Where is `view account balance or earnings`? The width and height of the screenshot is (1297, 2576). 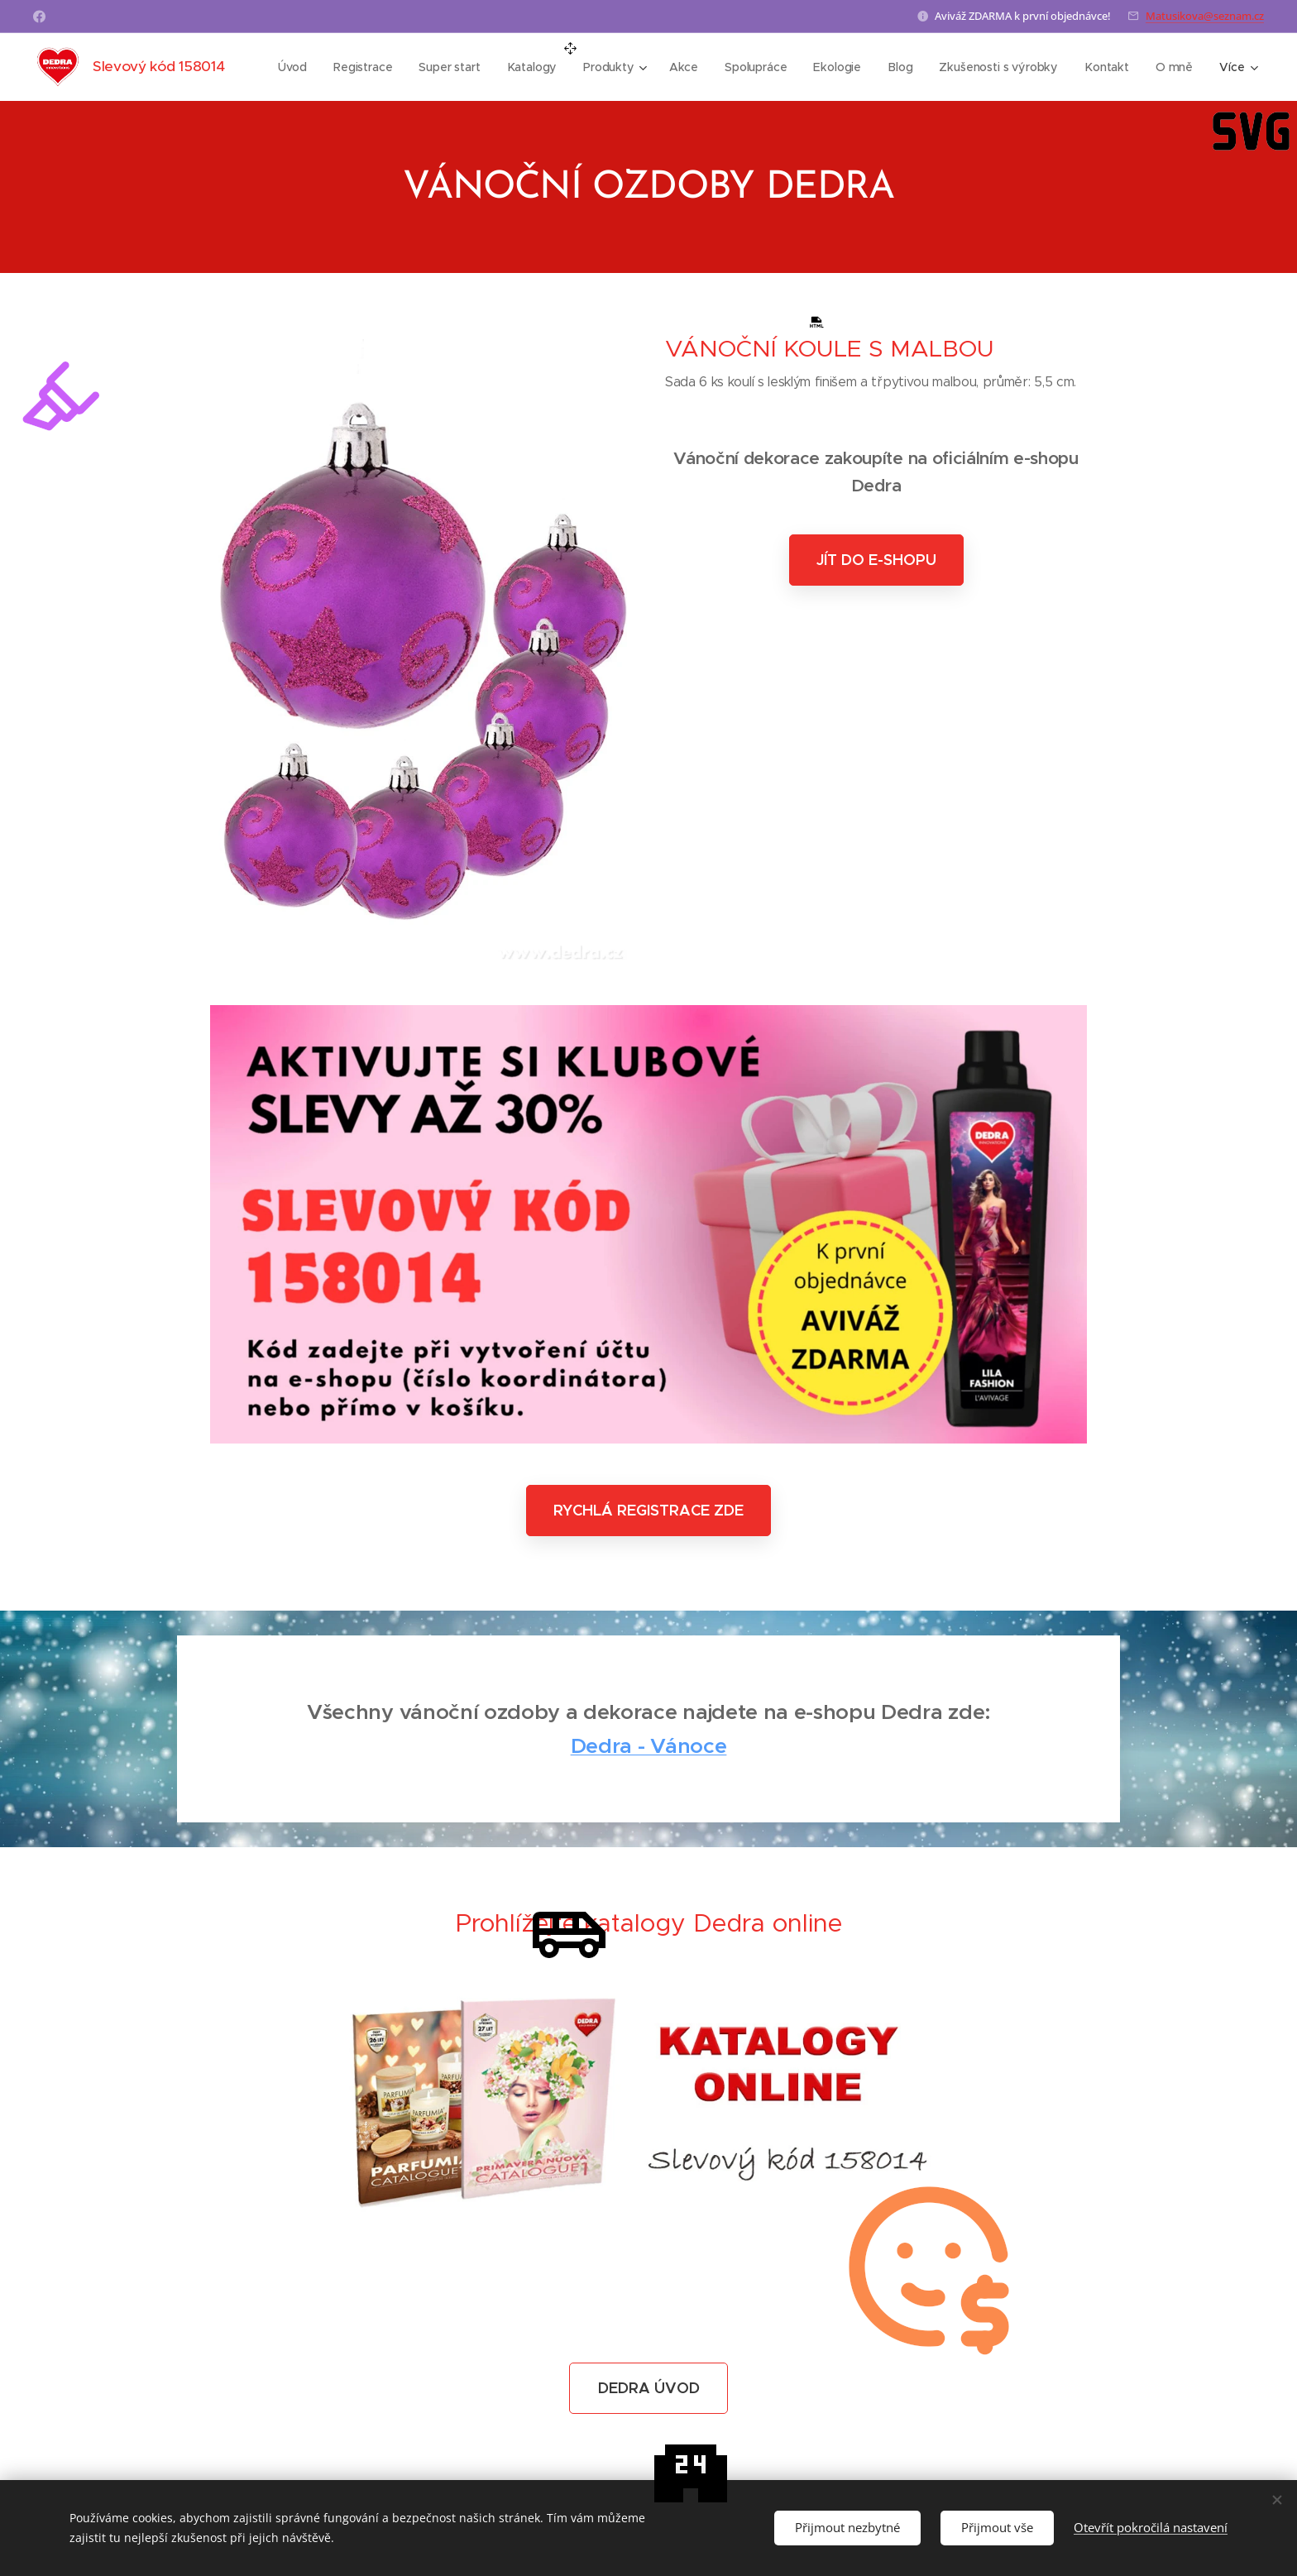
view account balance or earnings is located at coordinates (929, 2267).